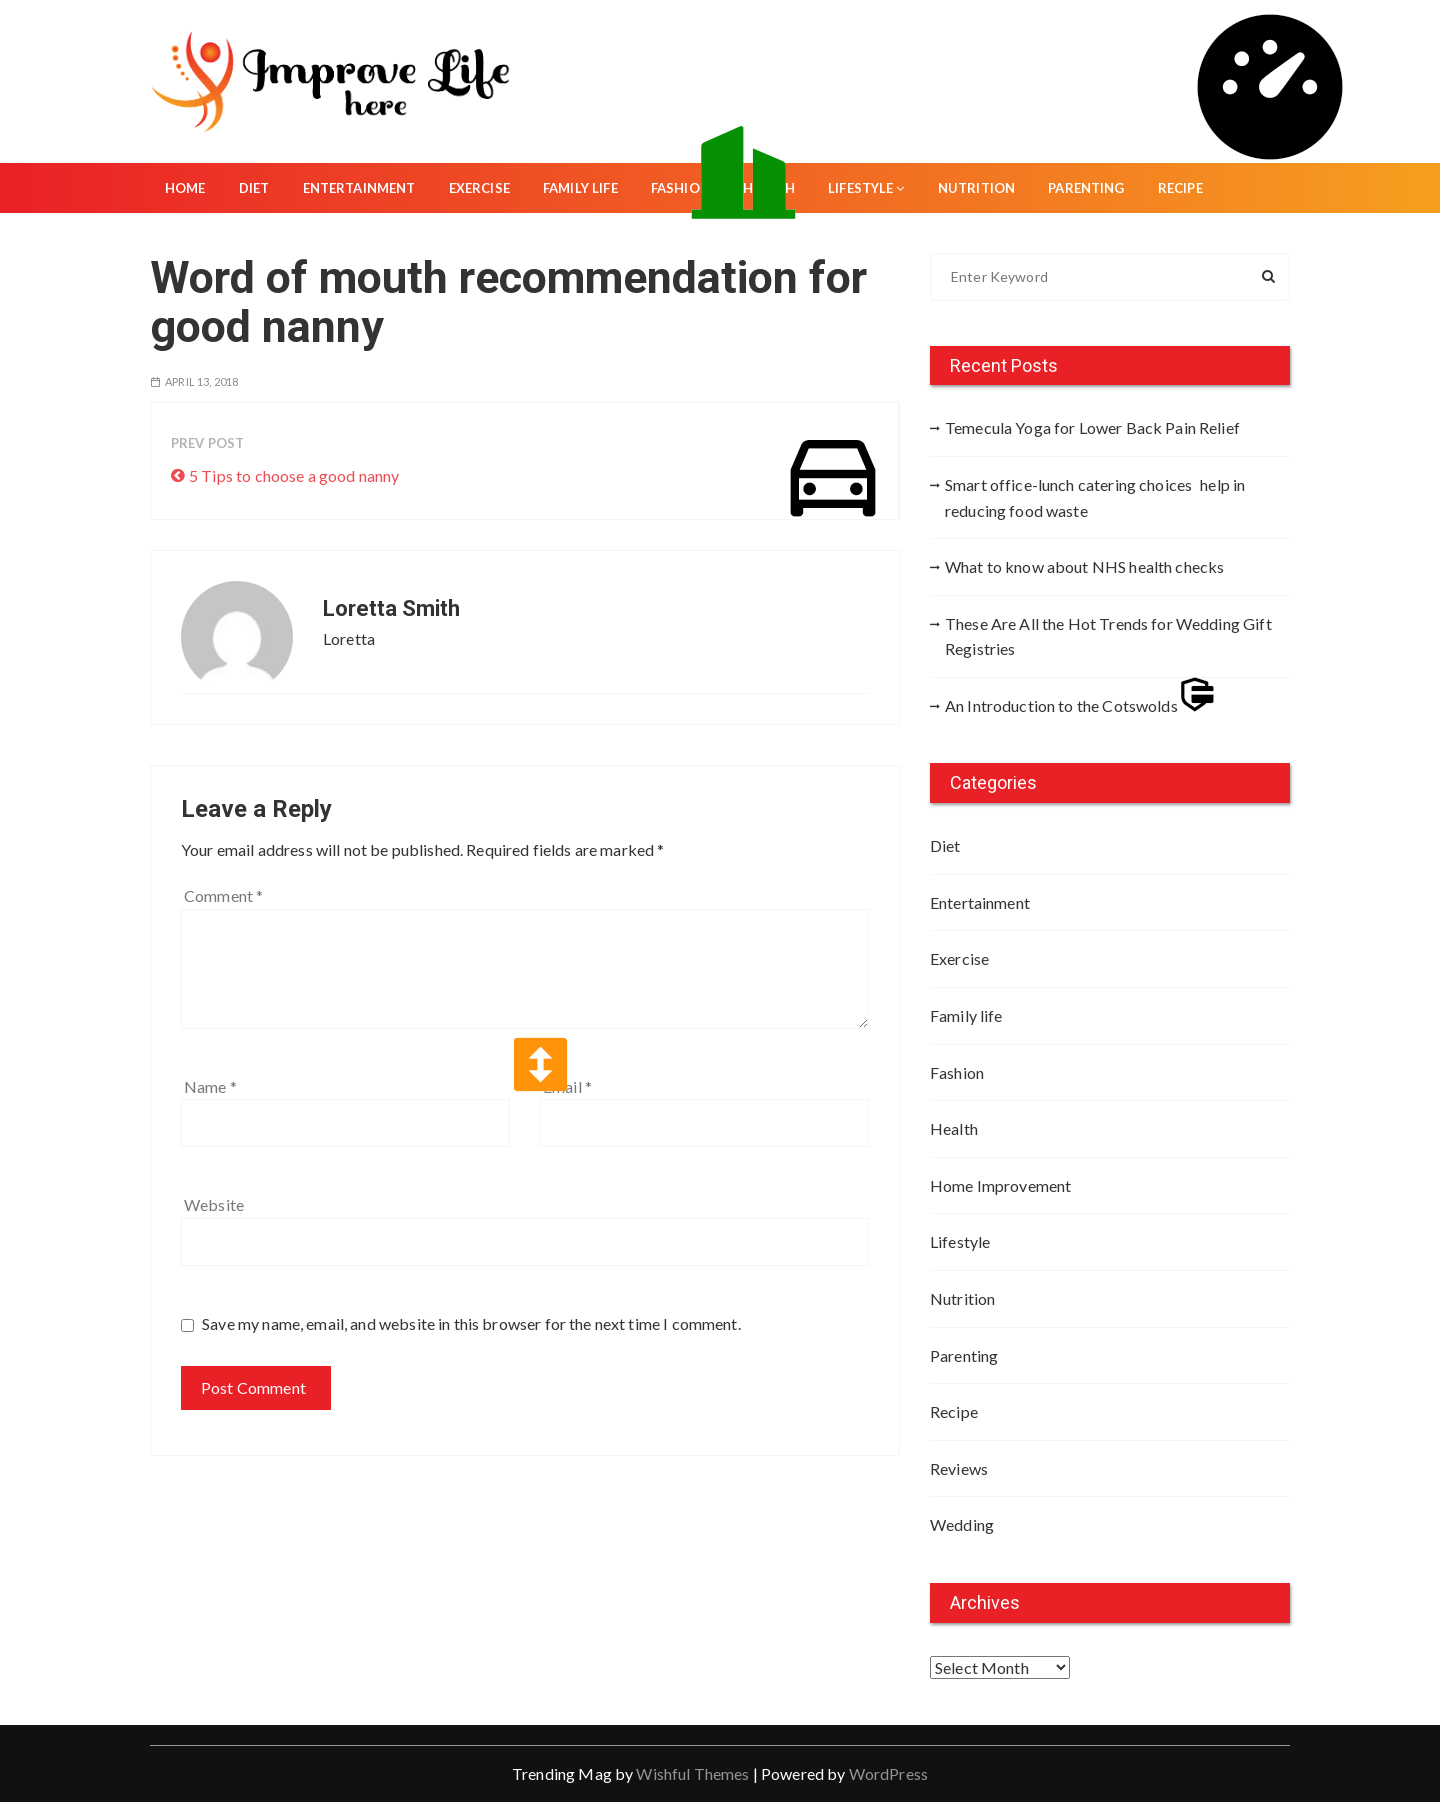 The image size is (1440, 1802). Describe the element at coordinates (1196, 694) in the screenshot. I see `indicates a secure payment method` at that location.